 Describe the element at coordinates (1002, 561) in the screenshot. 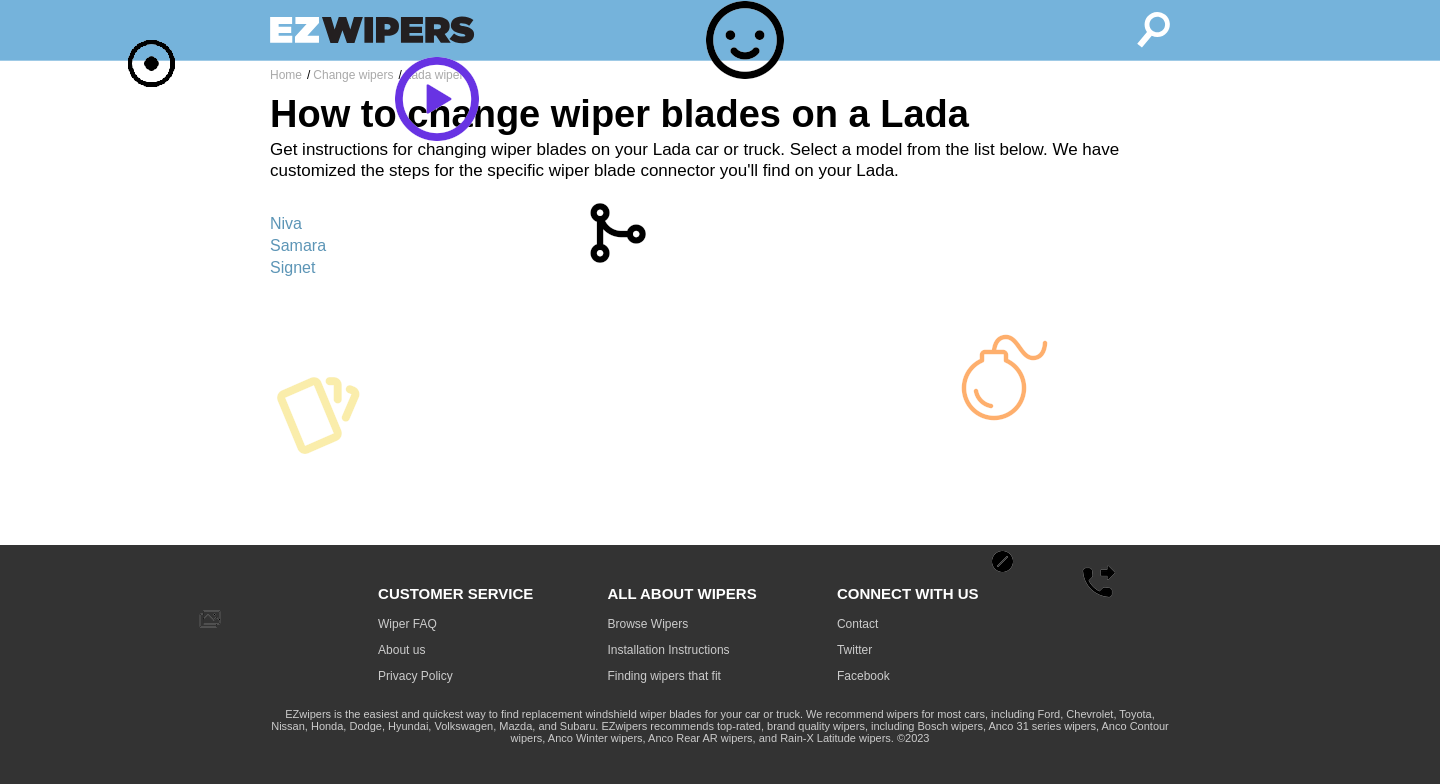

I see `skip or bypass a step in a workflow` at that location.